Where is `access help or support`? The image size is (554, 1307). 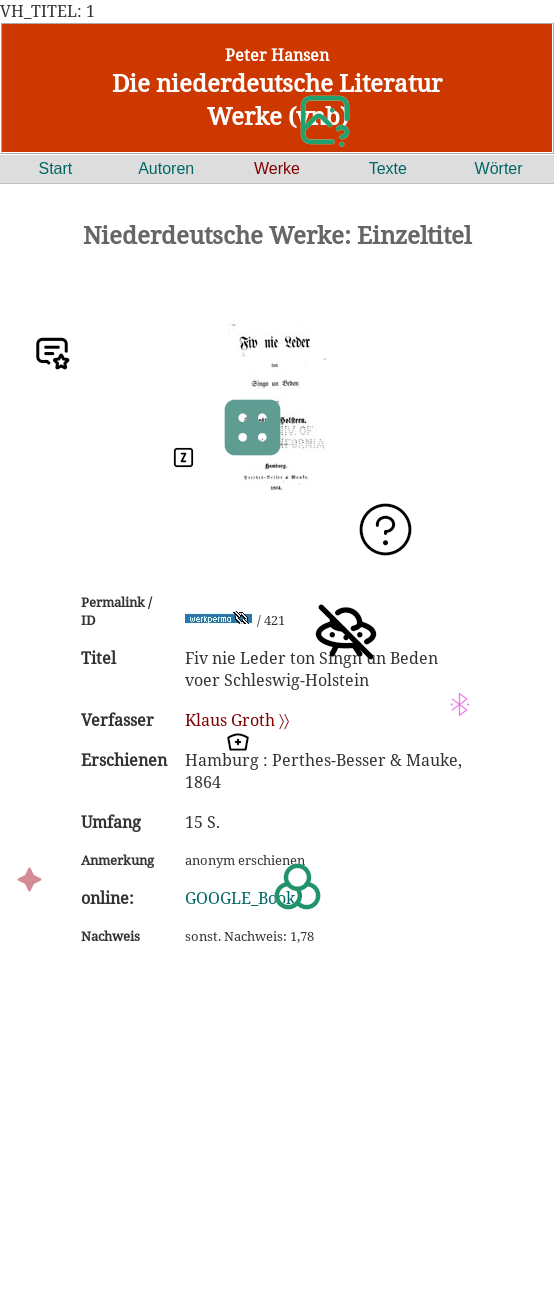
access help or support is located at coordinates (385, 529).